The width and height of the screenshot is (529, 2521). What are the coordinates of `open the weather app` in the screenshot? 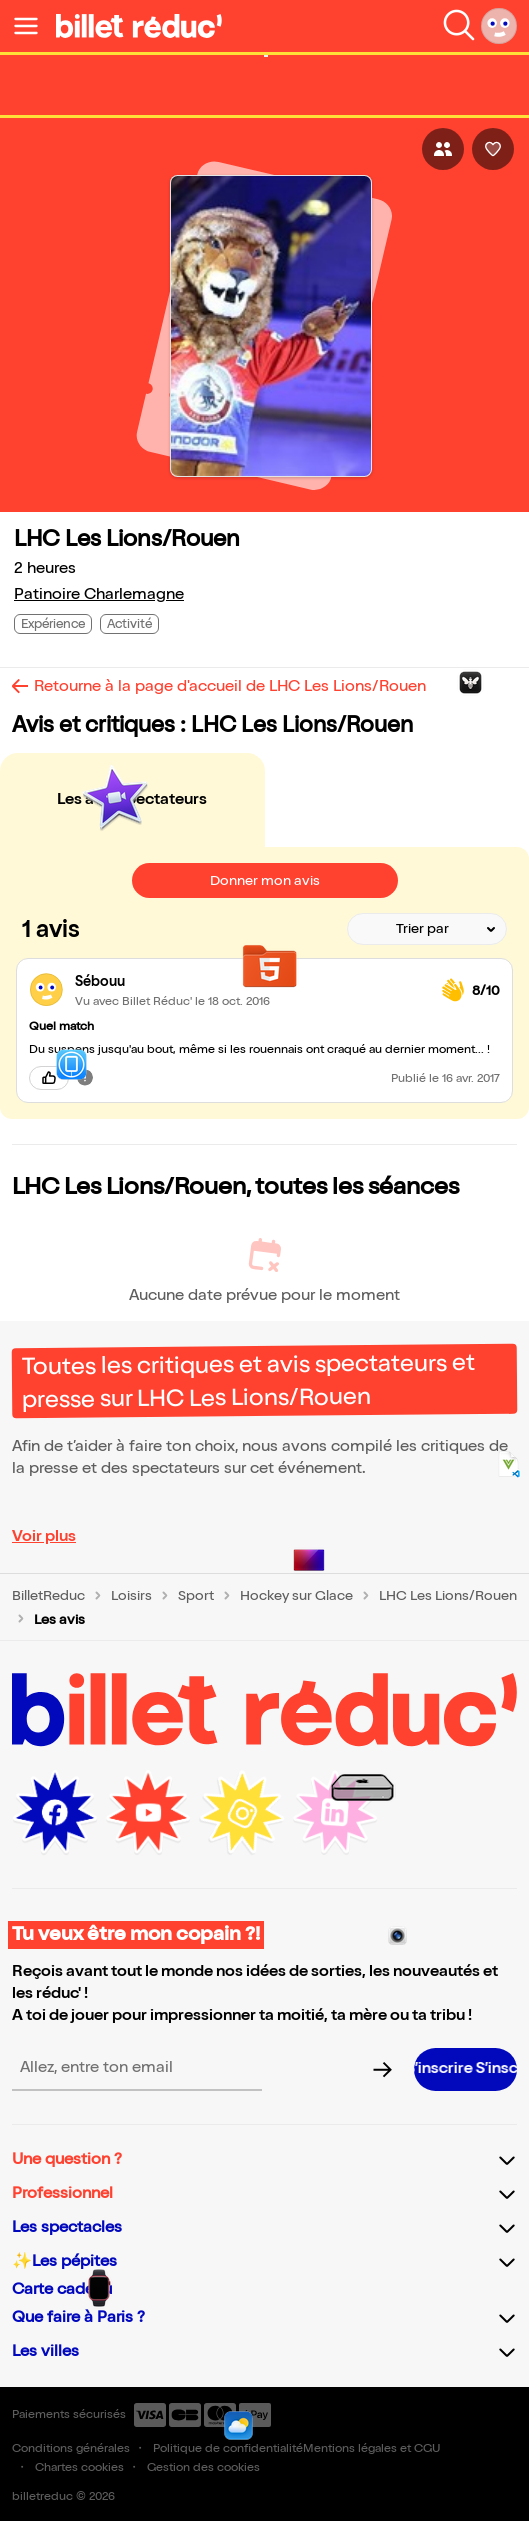 It's located at (238, 2425).